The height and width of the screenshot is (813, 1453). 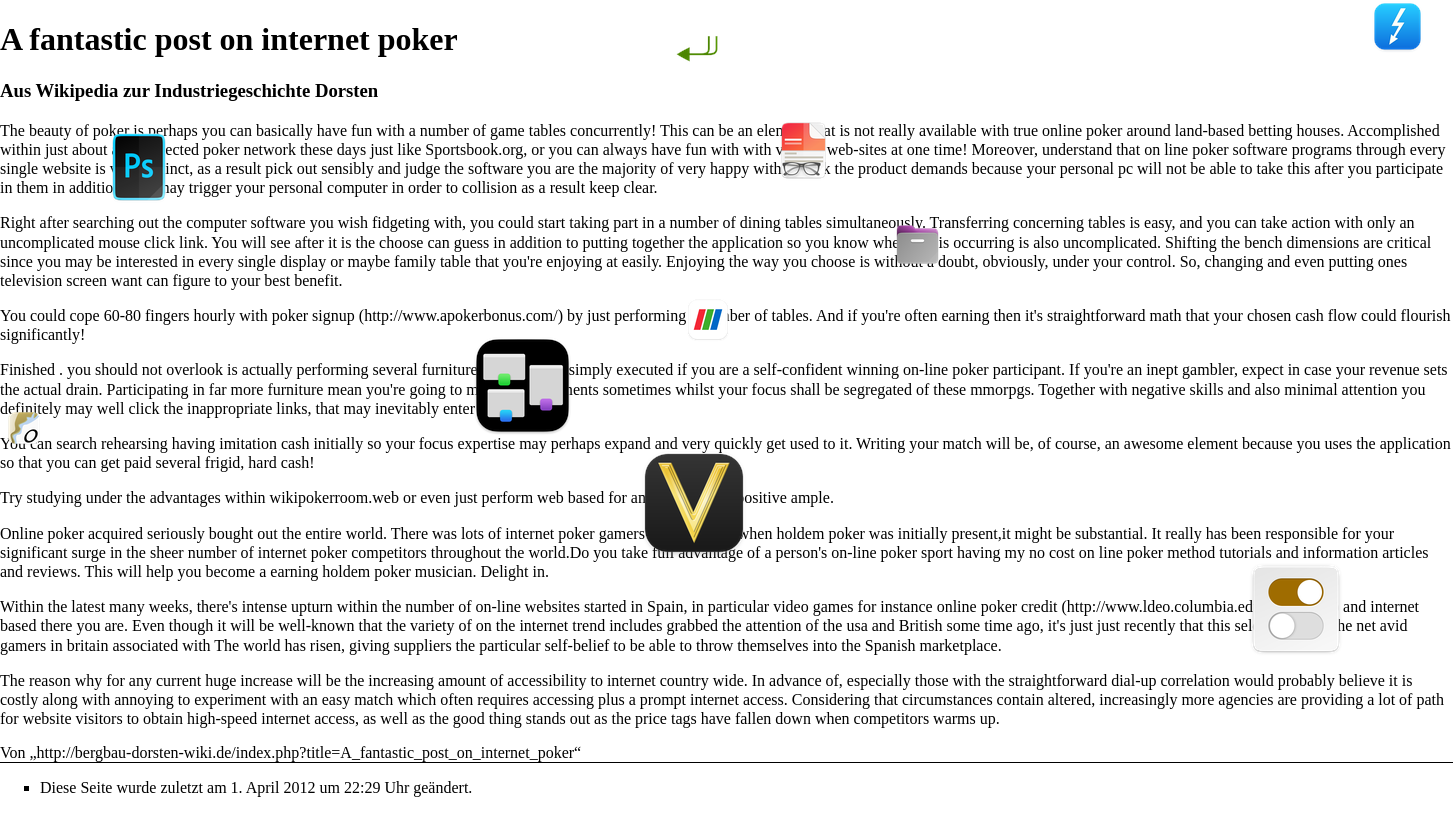 I want to click on adobe photoshop file type indicator, so click(x=139, y=167).